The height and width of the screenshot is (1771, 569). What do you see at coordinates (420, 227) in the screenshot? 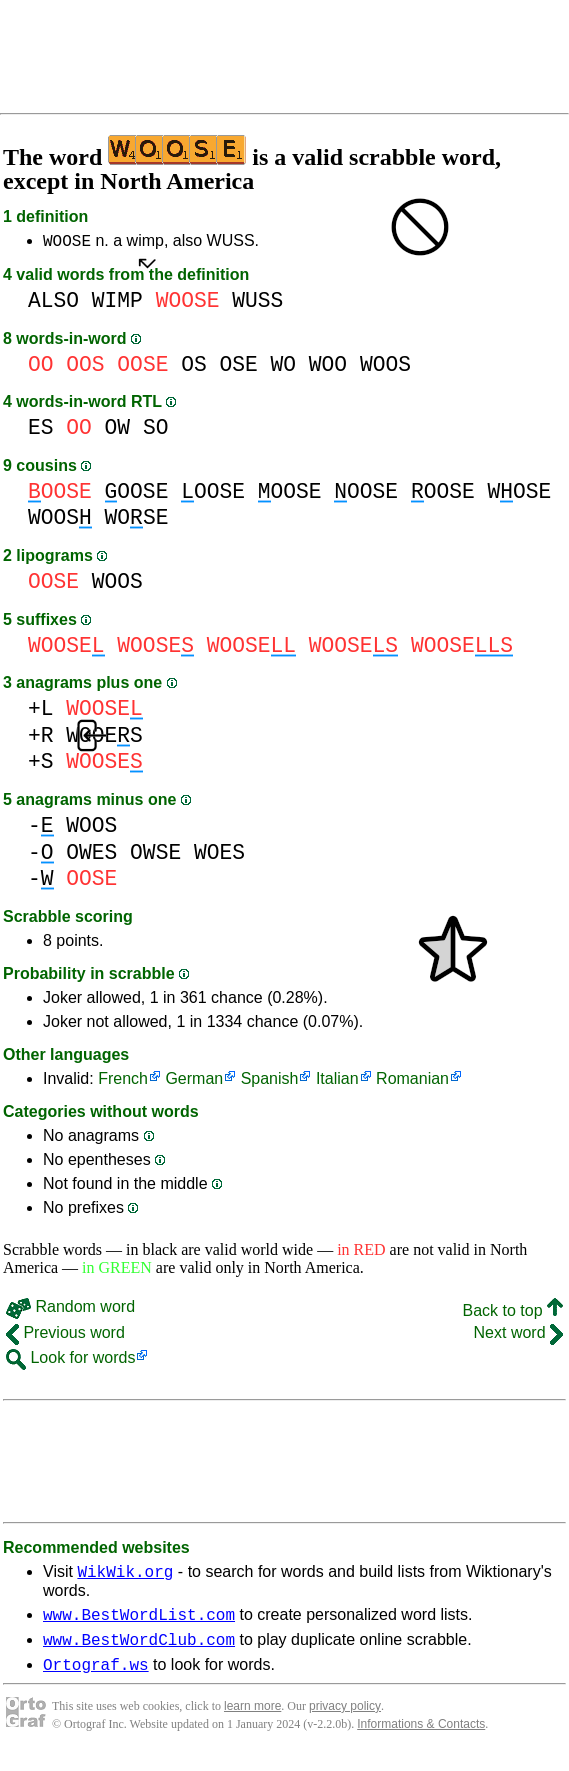
I see `indicates a blocked or prohibited action` at bounding box center [420, 227].